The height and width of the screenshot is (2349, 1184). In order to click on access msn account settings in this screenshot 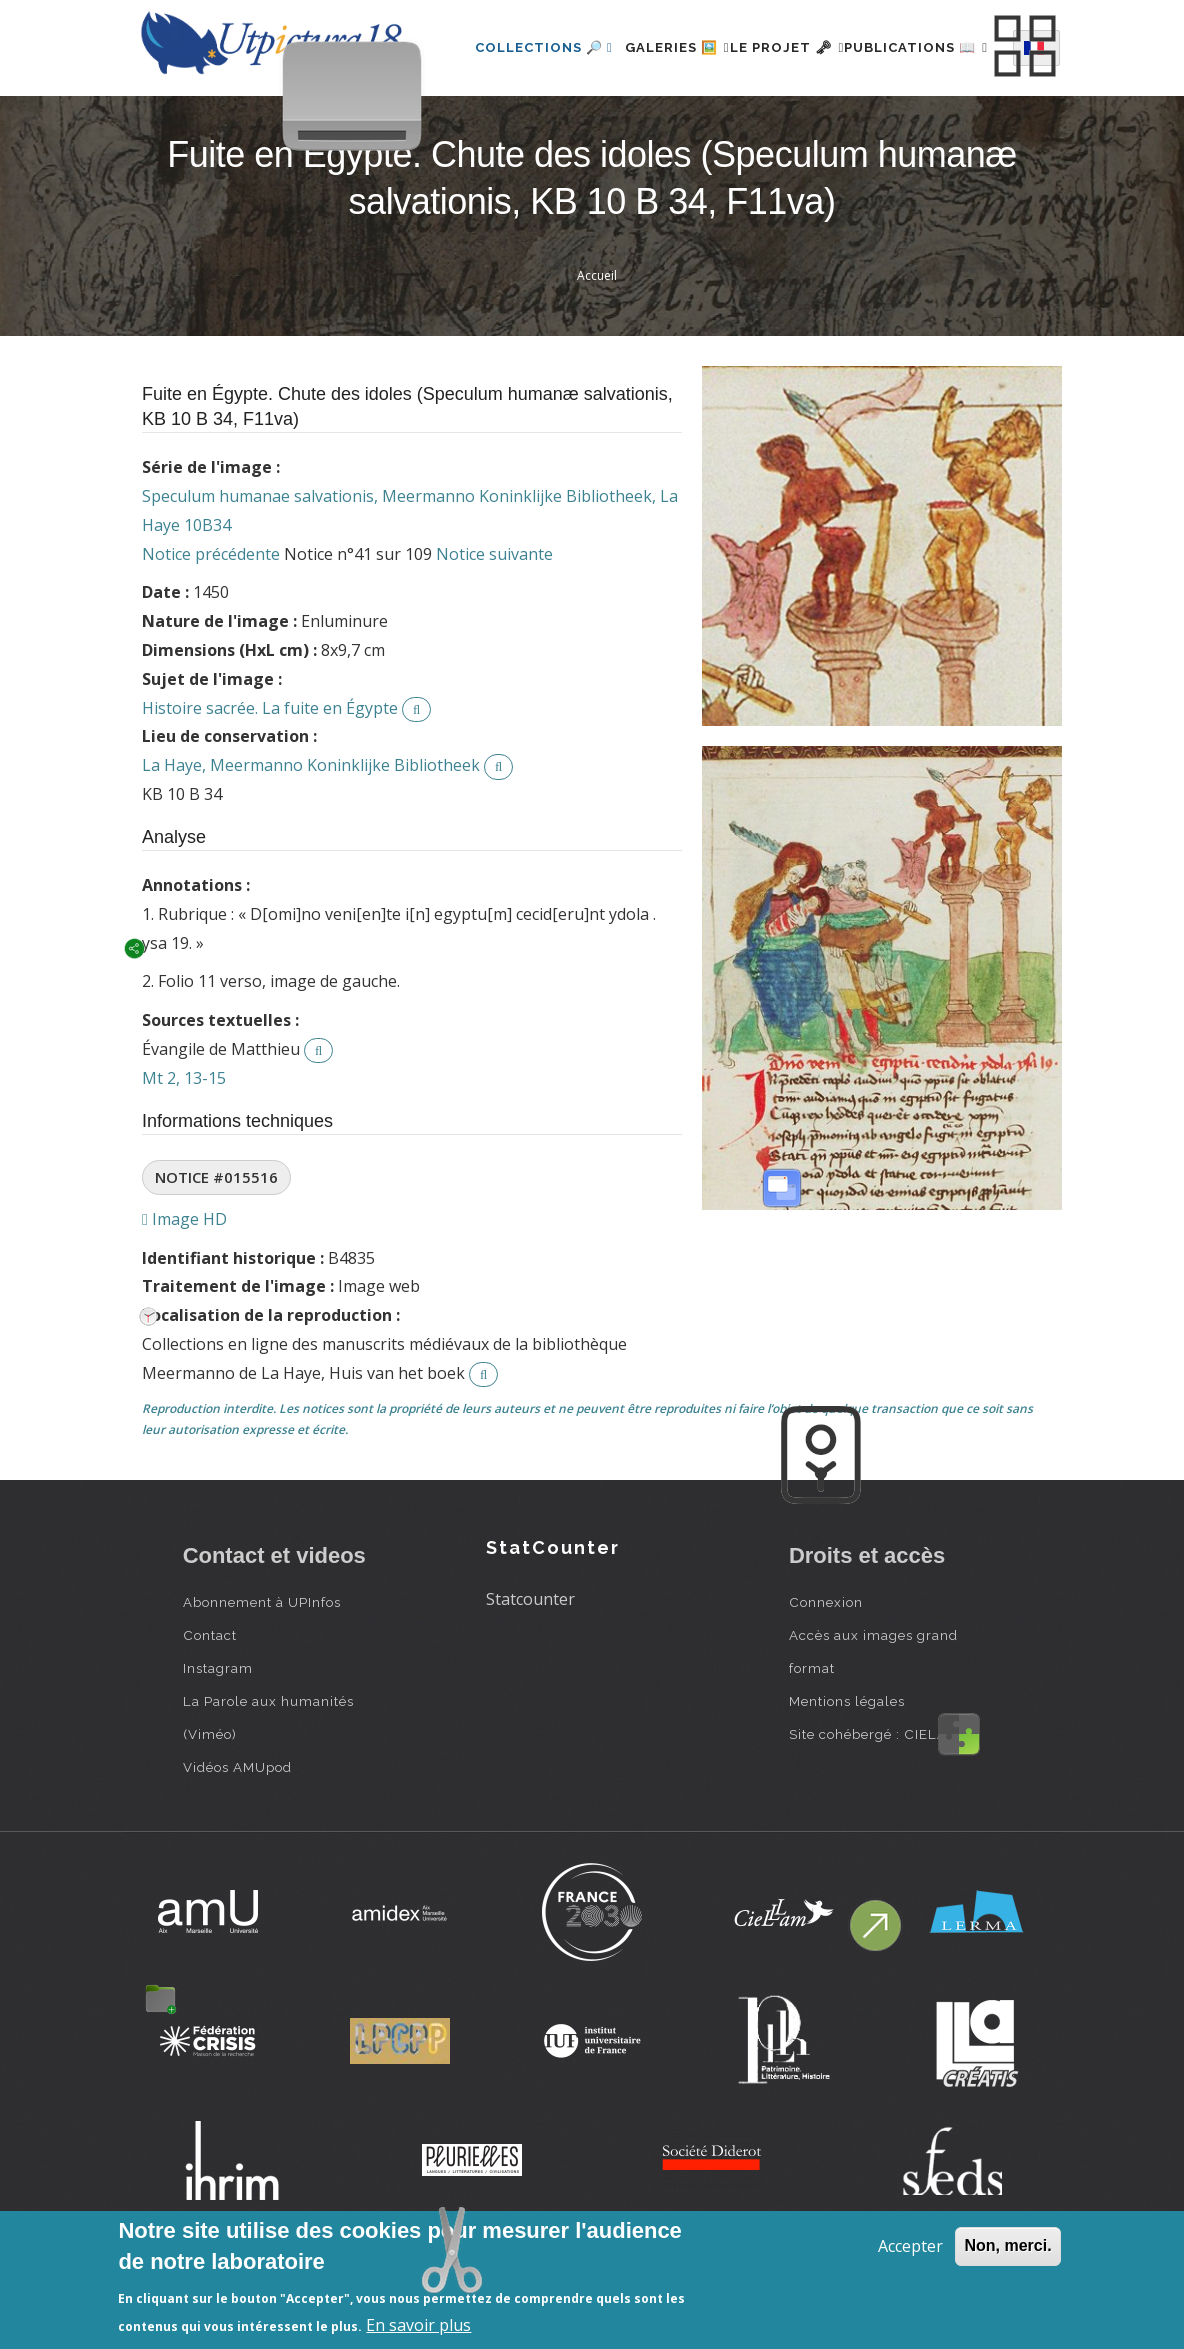, I will do `click(1025, 46)`.